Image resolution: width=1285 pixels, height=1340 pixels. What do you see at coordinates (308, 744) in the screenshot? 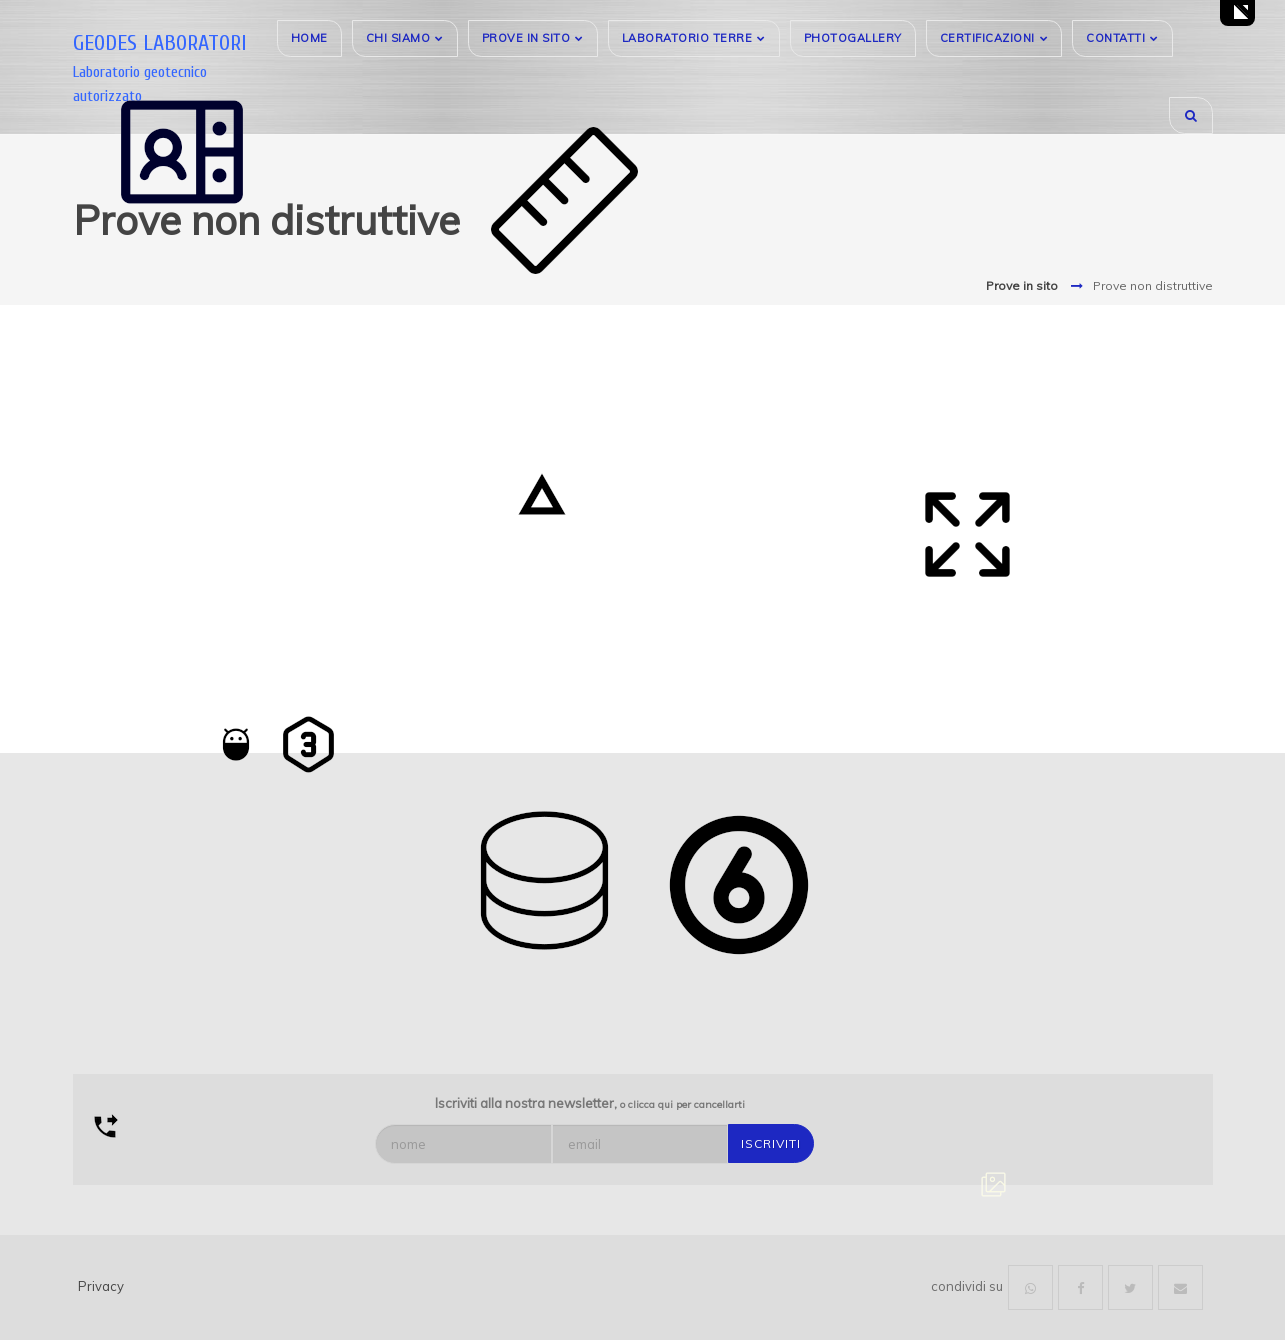
I see `step 3 in a multi-step process` at bounding box center [308, 744].